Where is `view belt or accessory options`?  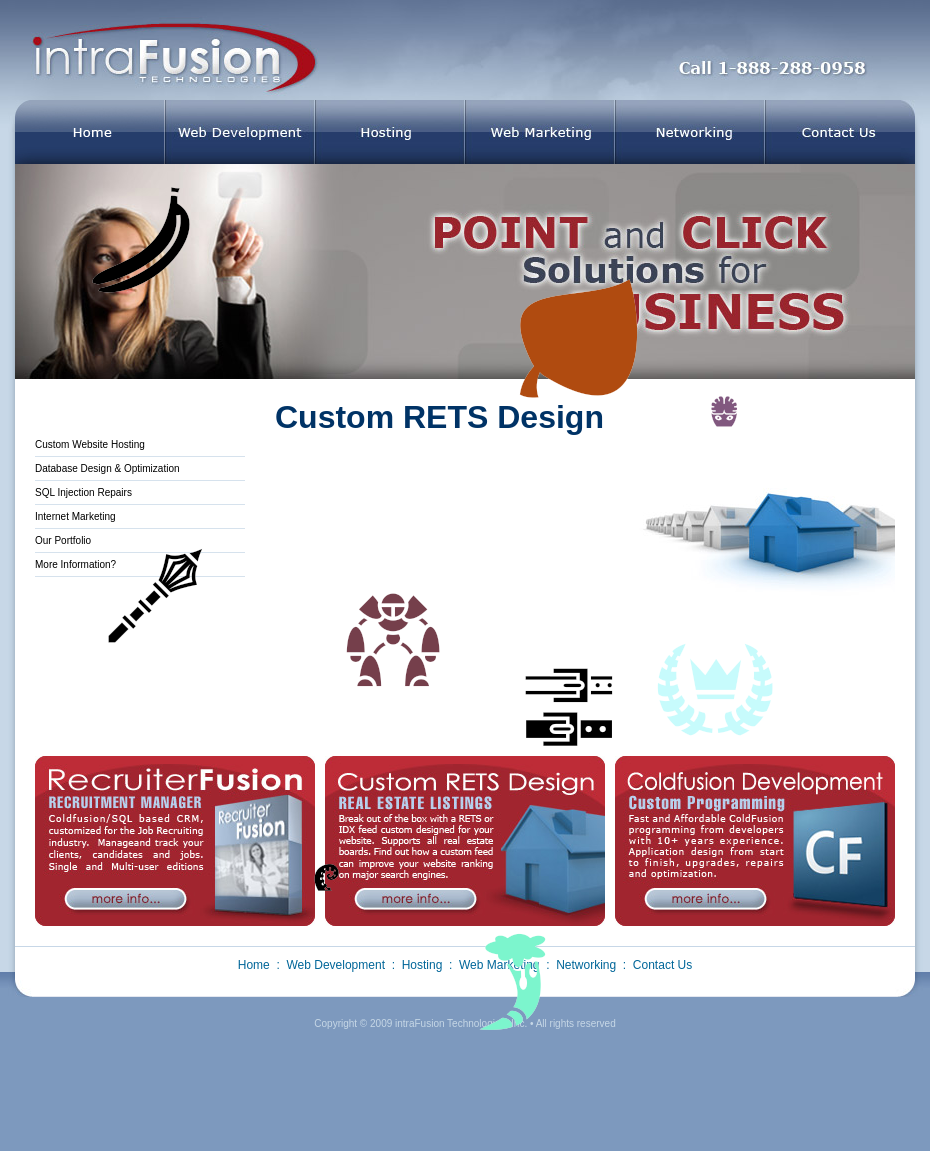 view belt or accessory options is located at coordinates (568, 707).